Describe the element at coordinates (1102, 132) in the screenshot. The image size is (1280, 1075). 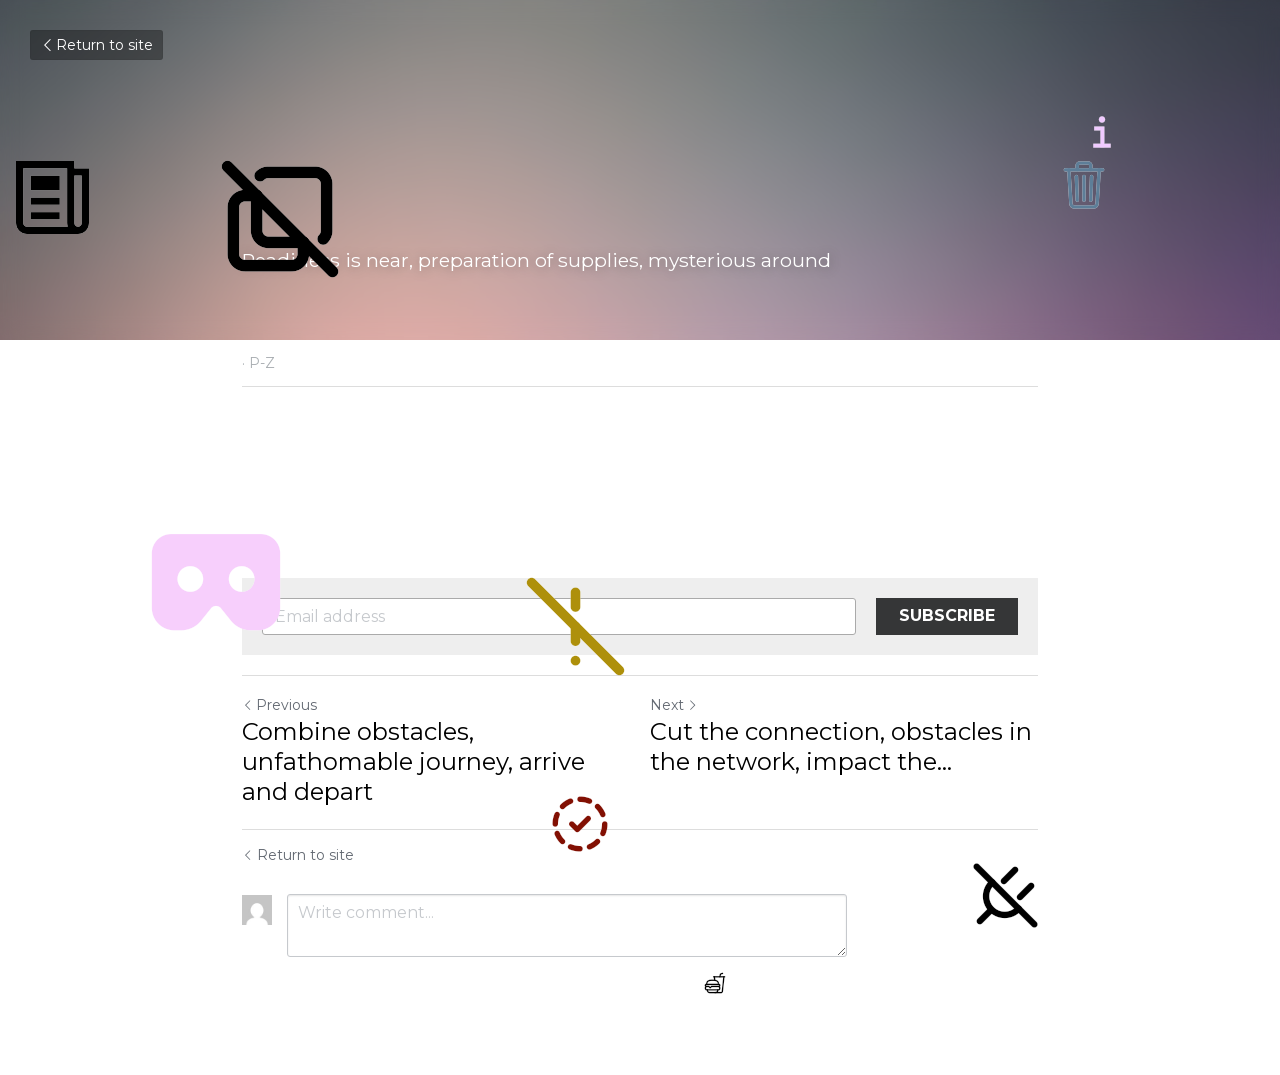
I see `view more information or details` at that location.